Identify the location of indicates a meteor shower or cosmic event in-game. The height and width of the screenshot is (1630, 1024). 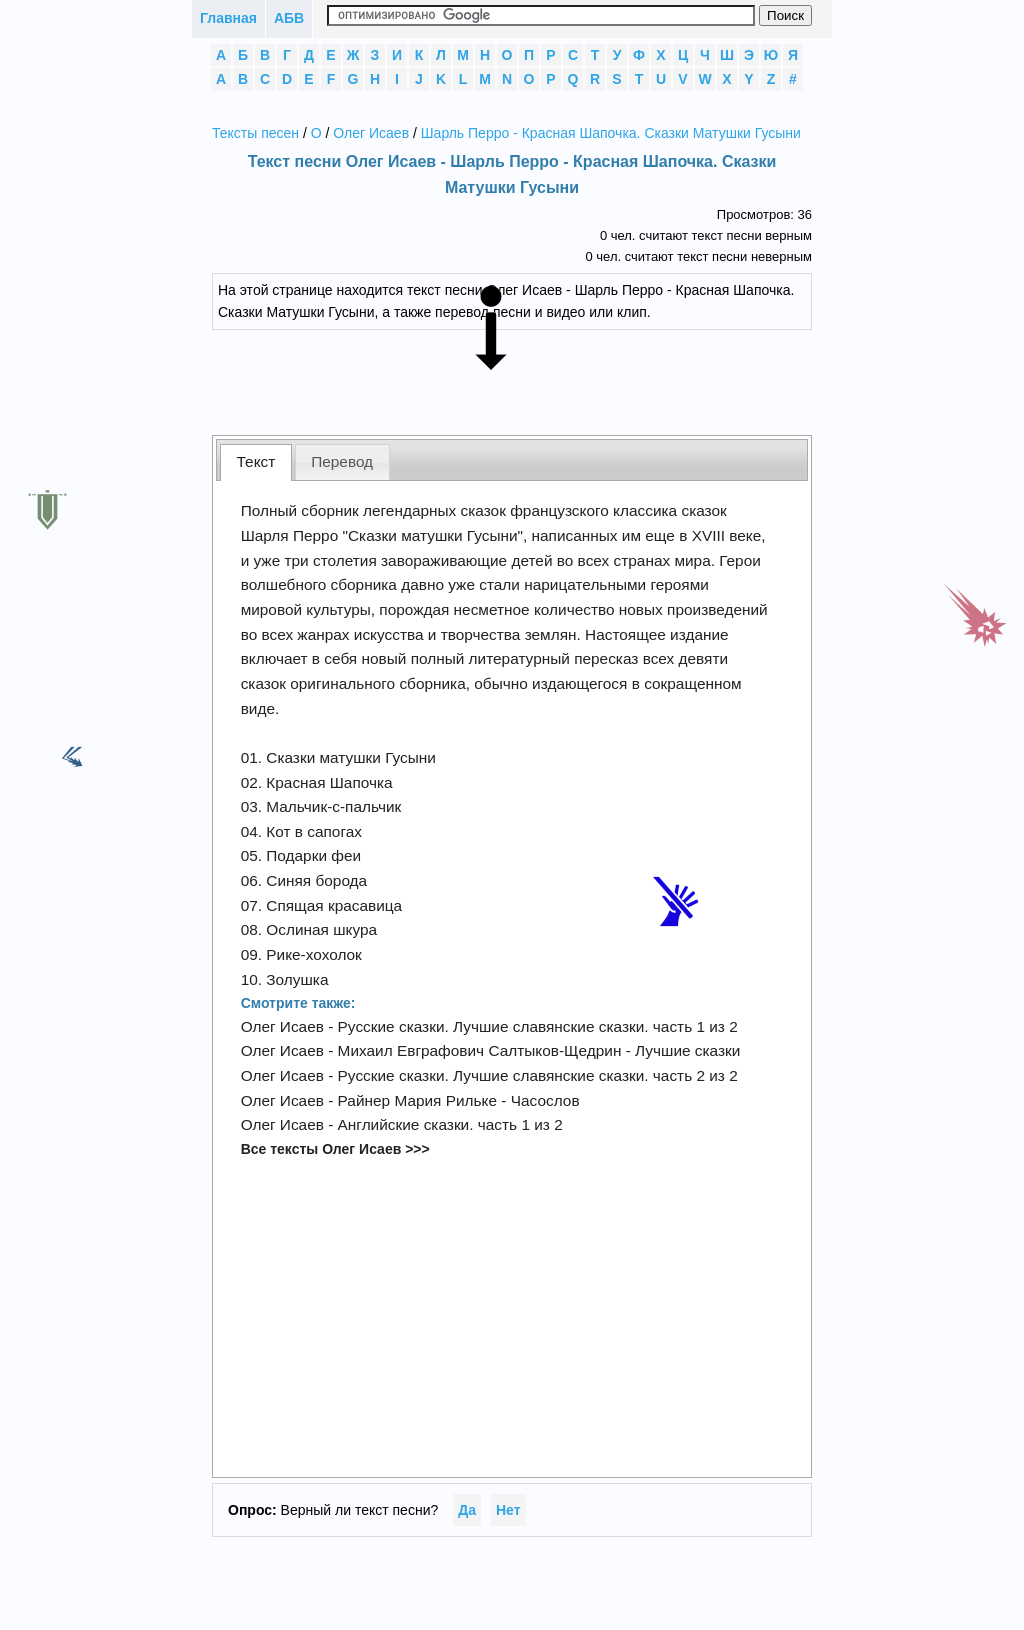
(975, 616).